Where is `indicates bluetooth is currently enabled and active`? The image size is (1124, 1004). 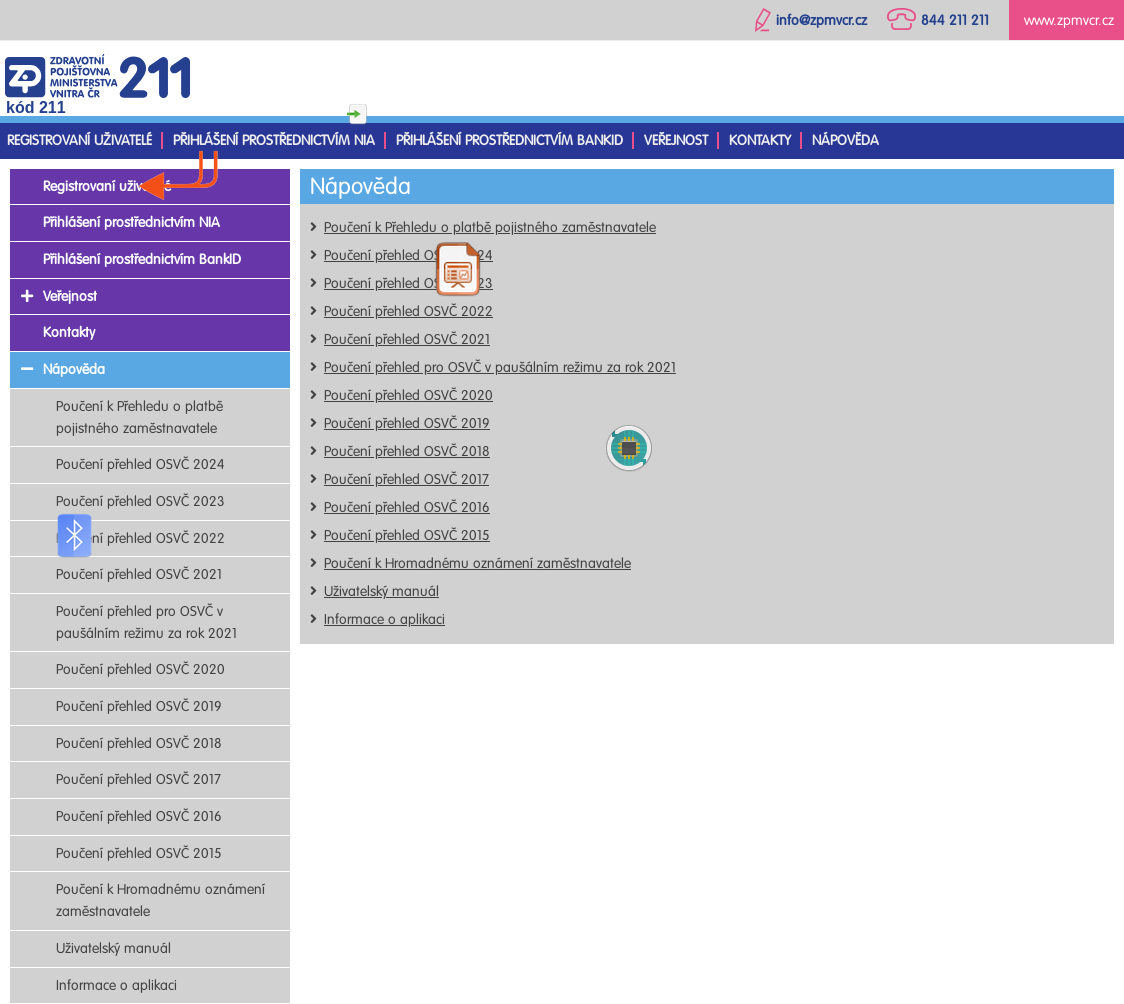
indicates bluetooth is currently enabled and active is located at coordinates (74, 535).